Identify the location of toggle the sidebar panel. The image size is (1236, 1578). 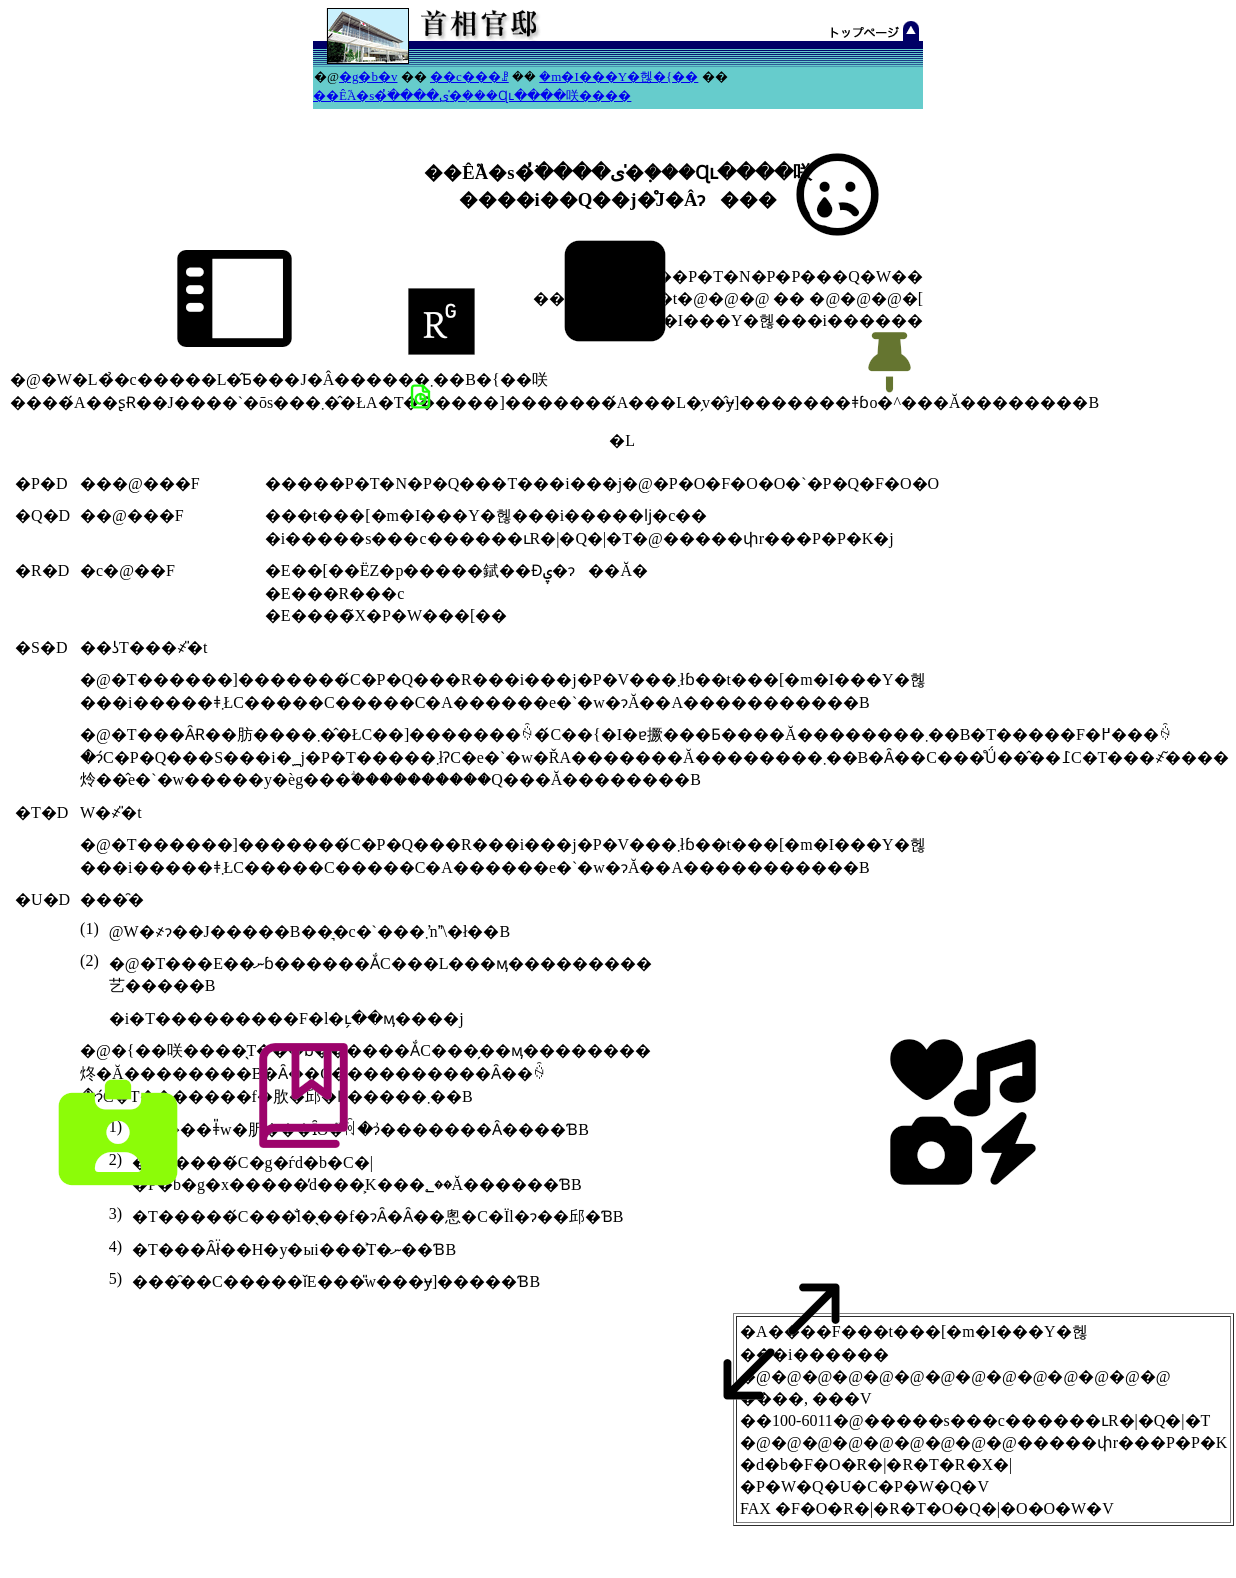
(234, 298).